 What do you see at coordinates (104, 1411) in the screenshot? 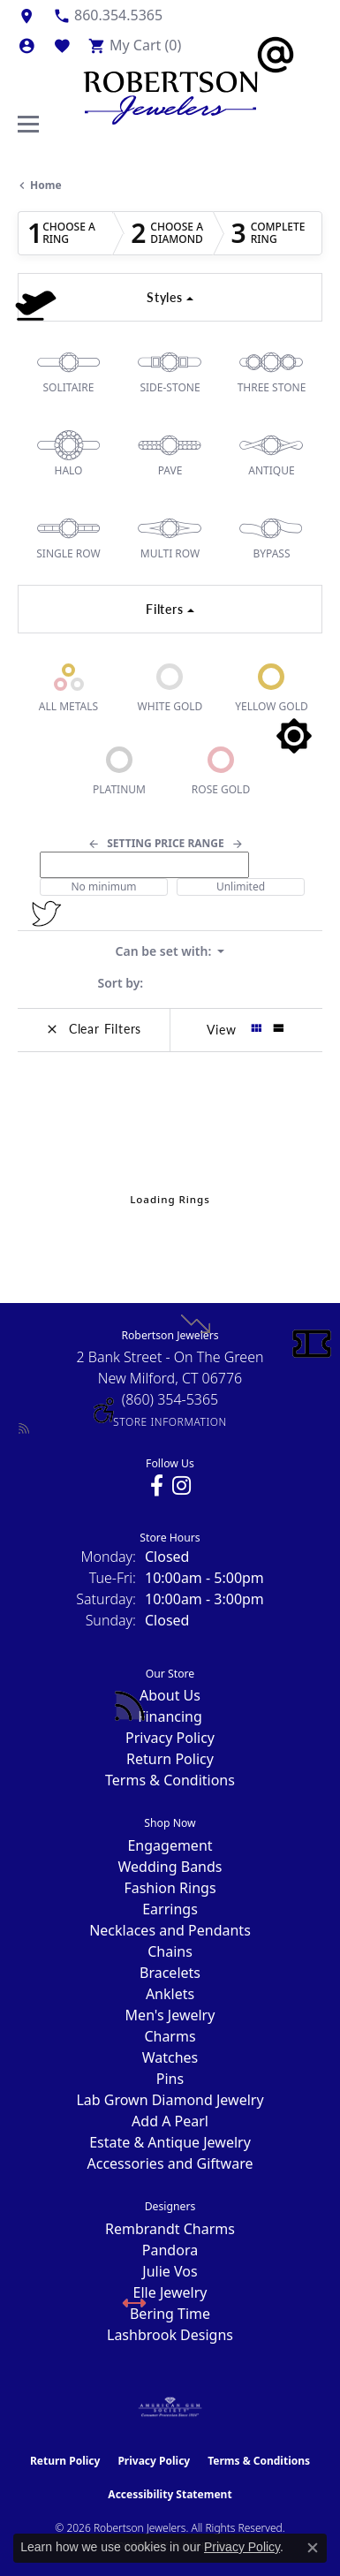
I see `indicates wheelchair accessible route or facility` at bounding box center [104, 1411].